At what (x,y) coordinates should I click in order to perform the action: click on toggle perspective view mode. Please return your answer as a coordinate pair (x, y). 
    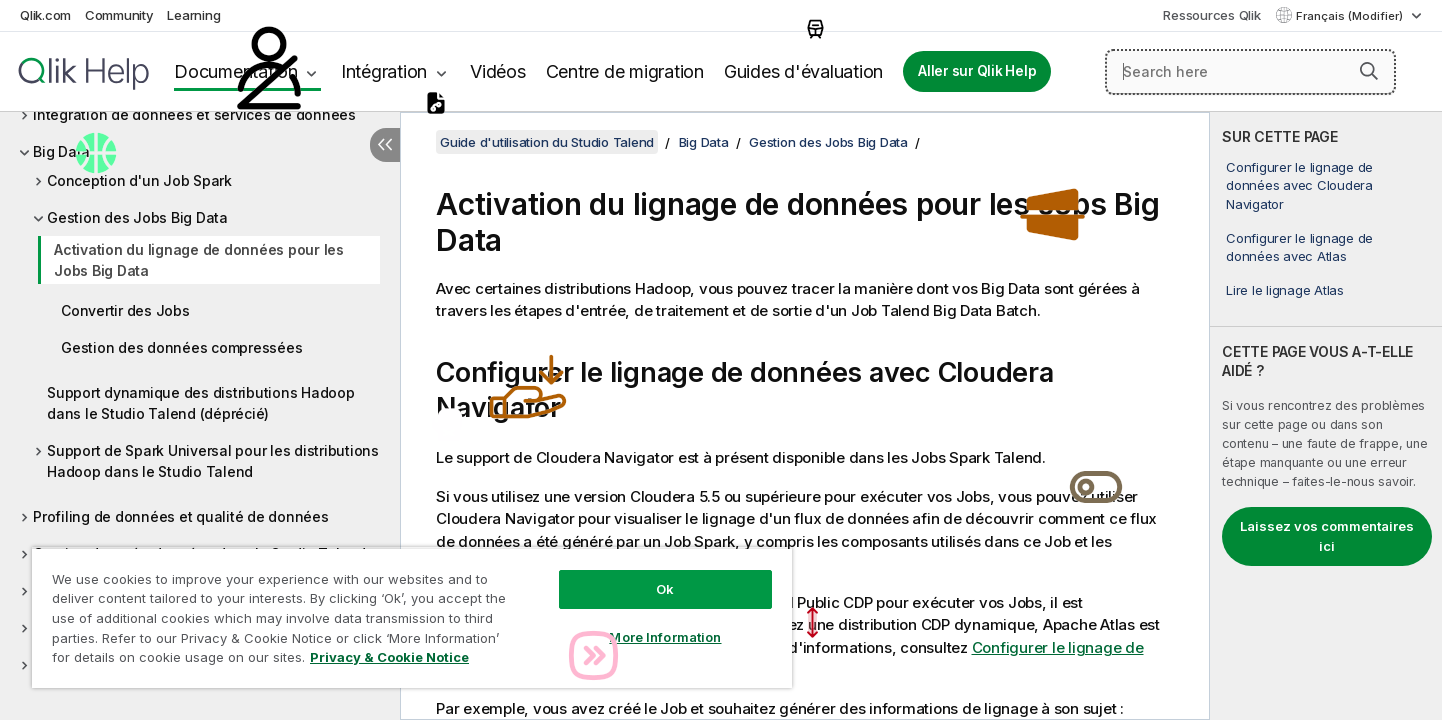
    Looking at the image, I should click on (1052, 214).